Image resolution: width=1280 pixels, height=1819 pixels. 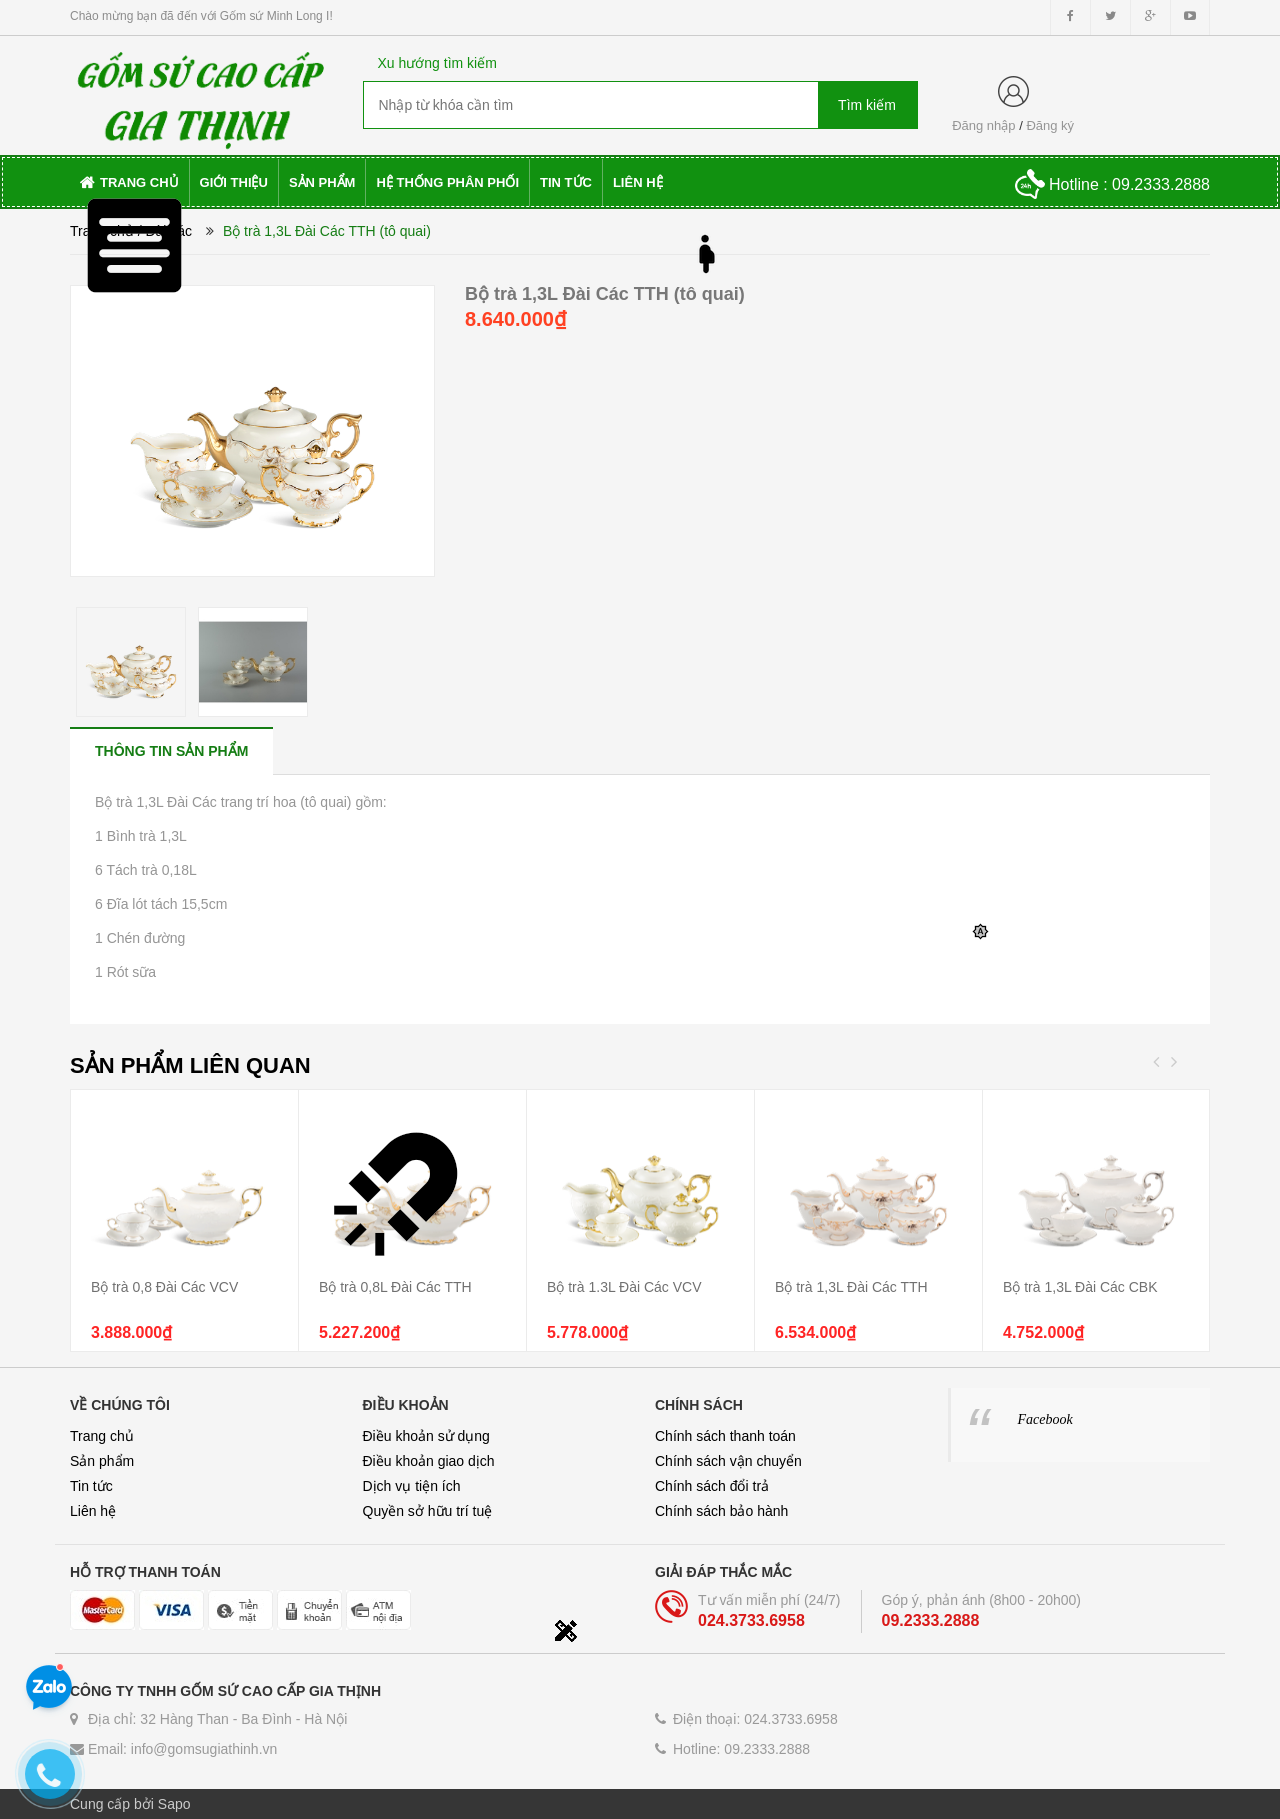 I want to click on enable automatic brightness adjustment, so click(x=980, y=931).